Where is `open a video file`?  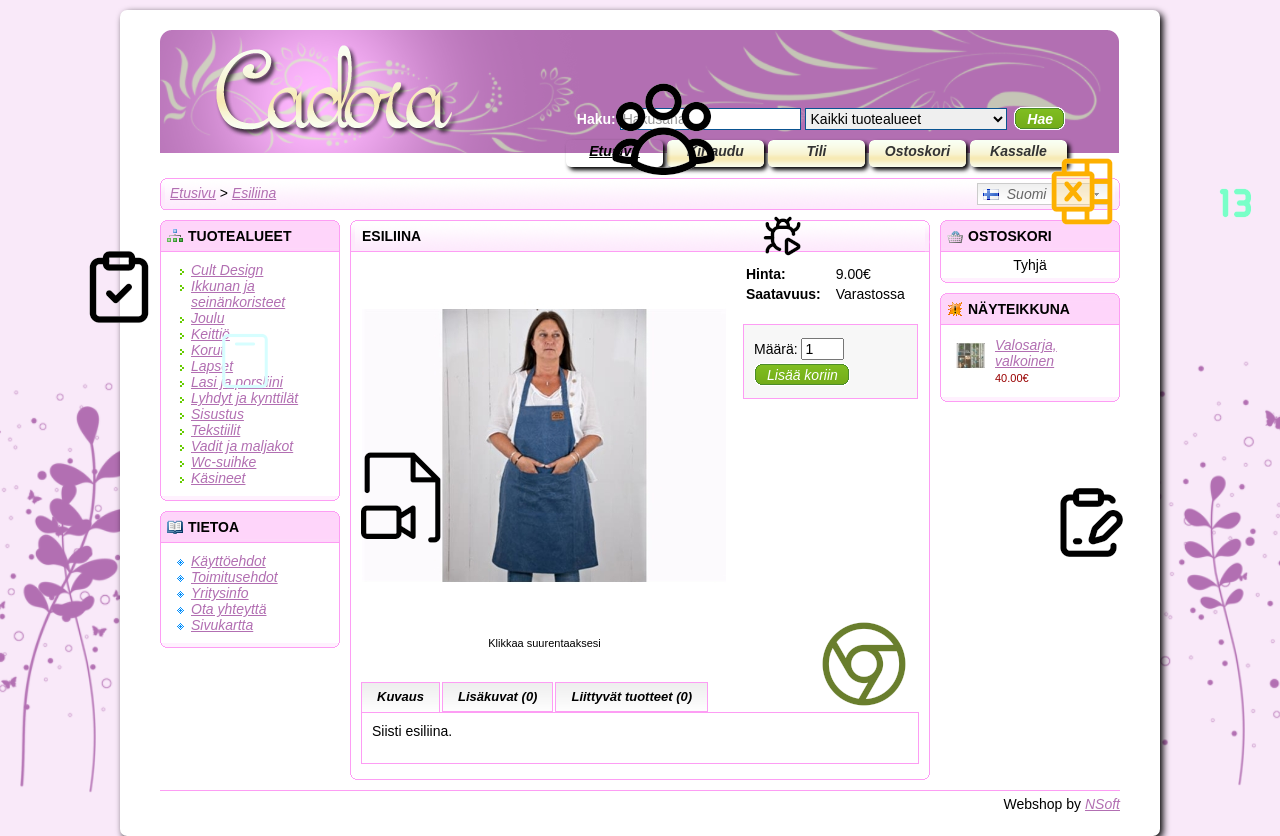
open a video file is located at coordinates (402, 497).